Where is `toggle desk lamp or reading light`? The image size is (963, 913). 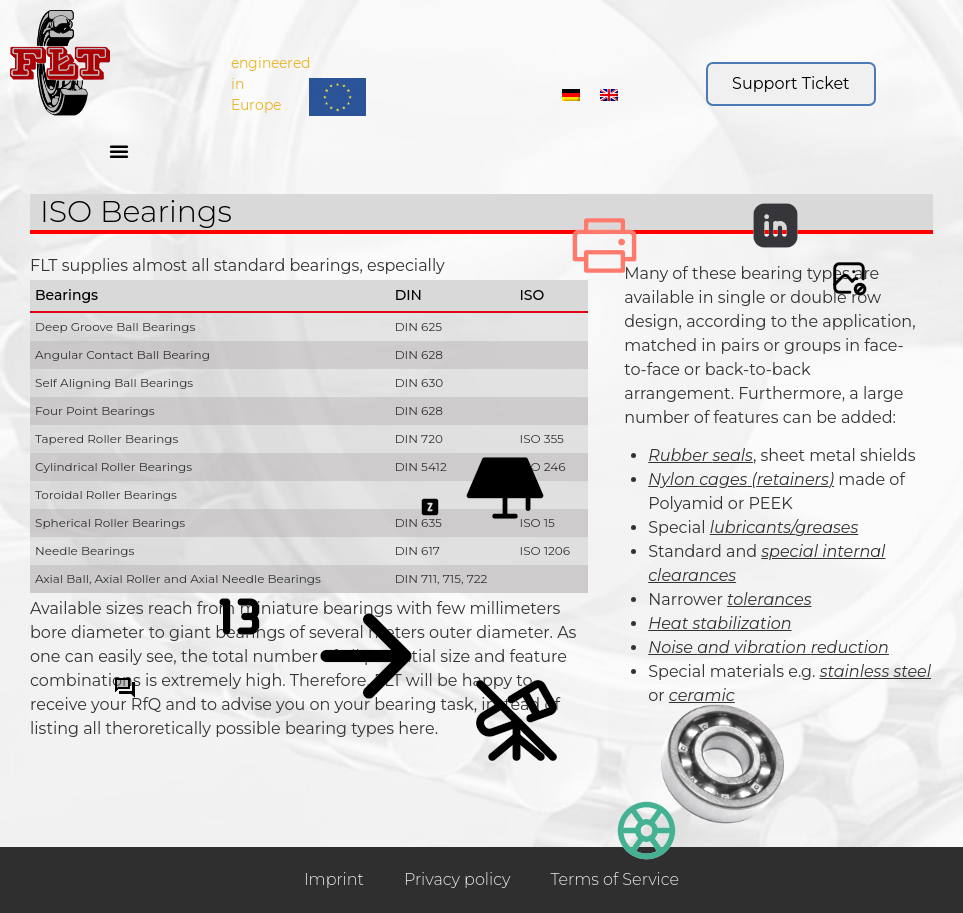 toggle desk lamp or reading light is located at coordinates (505, 488).